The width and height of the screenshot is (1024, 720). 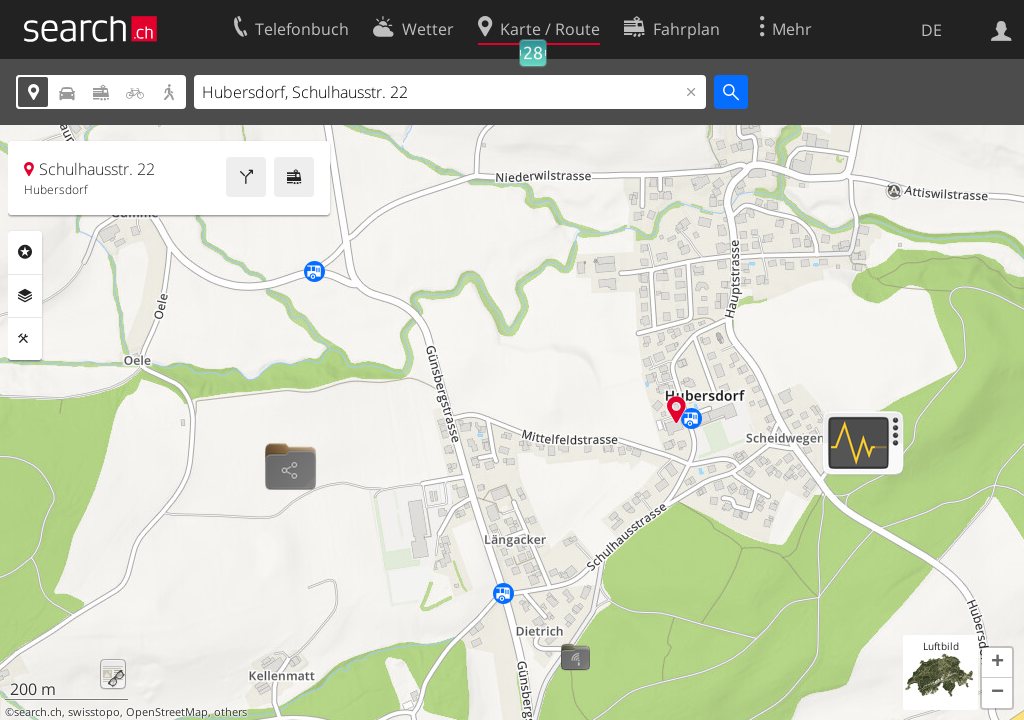 I want to click on check for available software updates, so click(x=894, y=191).